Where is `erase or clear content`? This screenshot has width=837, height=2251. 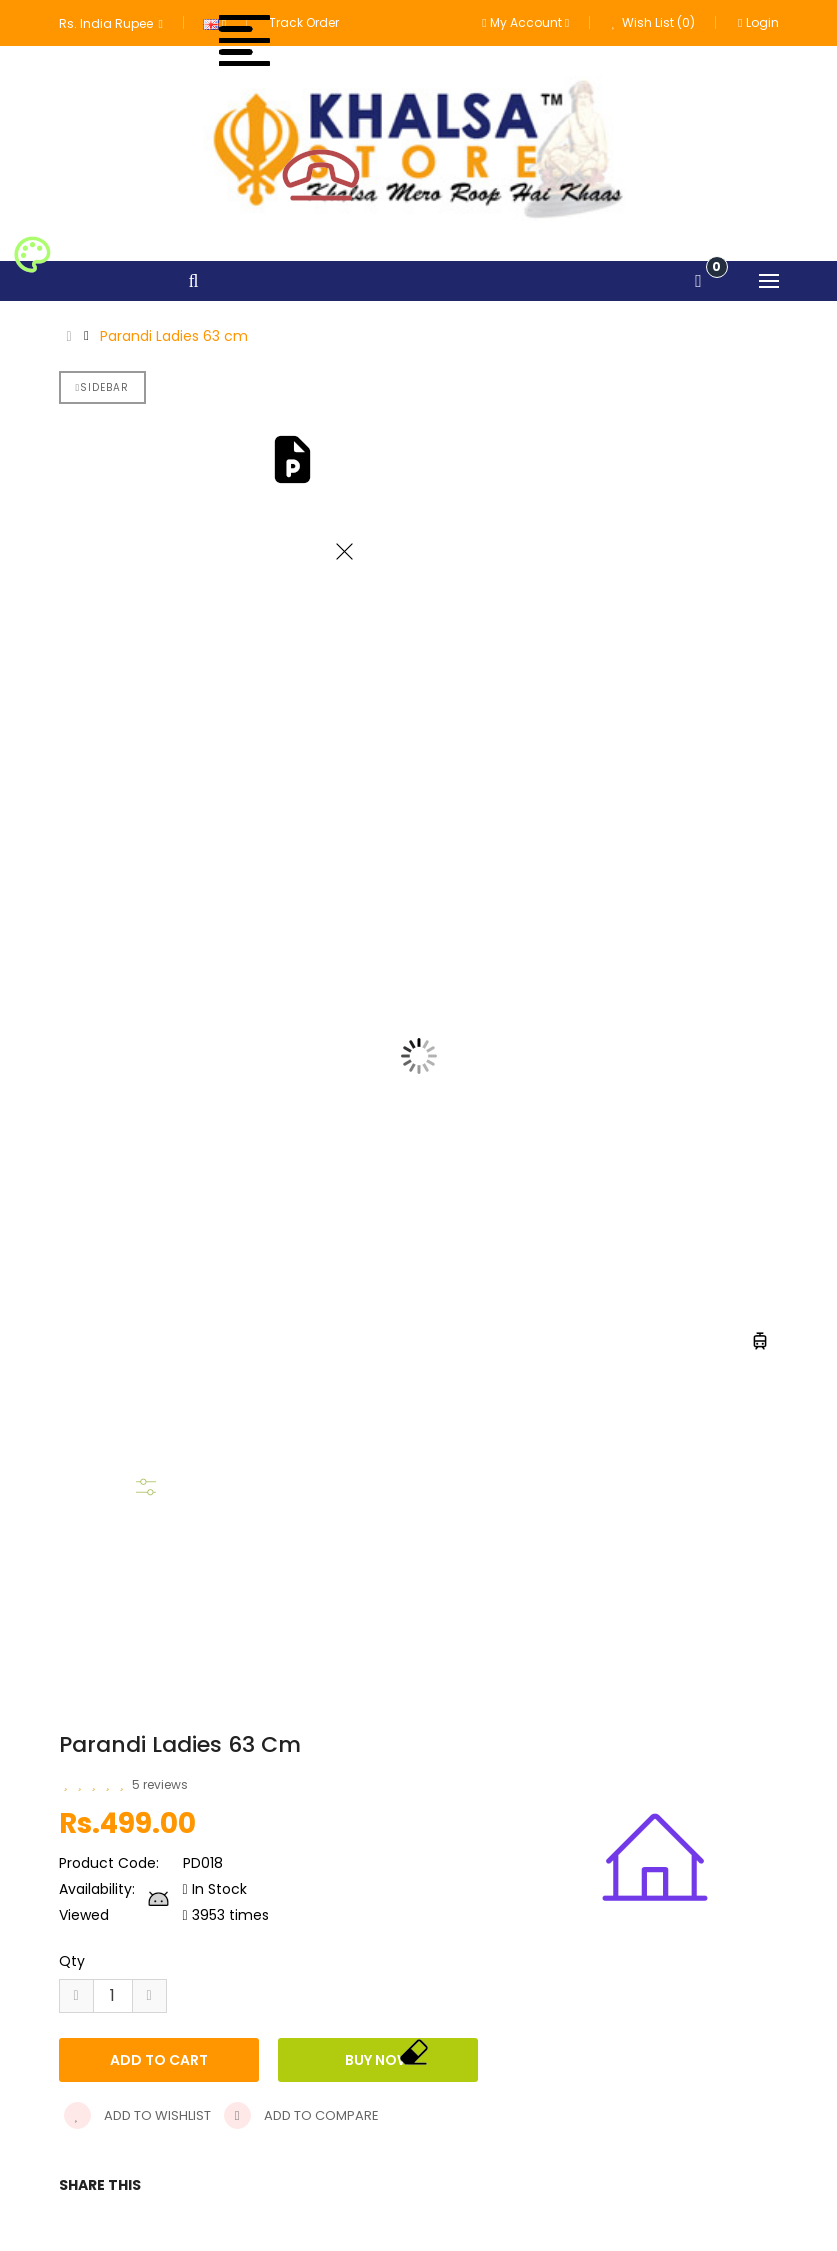 erase or clear content is located at coordinates (414, 2052).